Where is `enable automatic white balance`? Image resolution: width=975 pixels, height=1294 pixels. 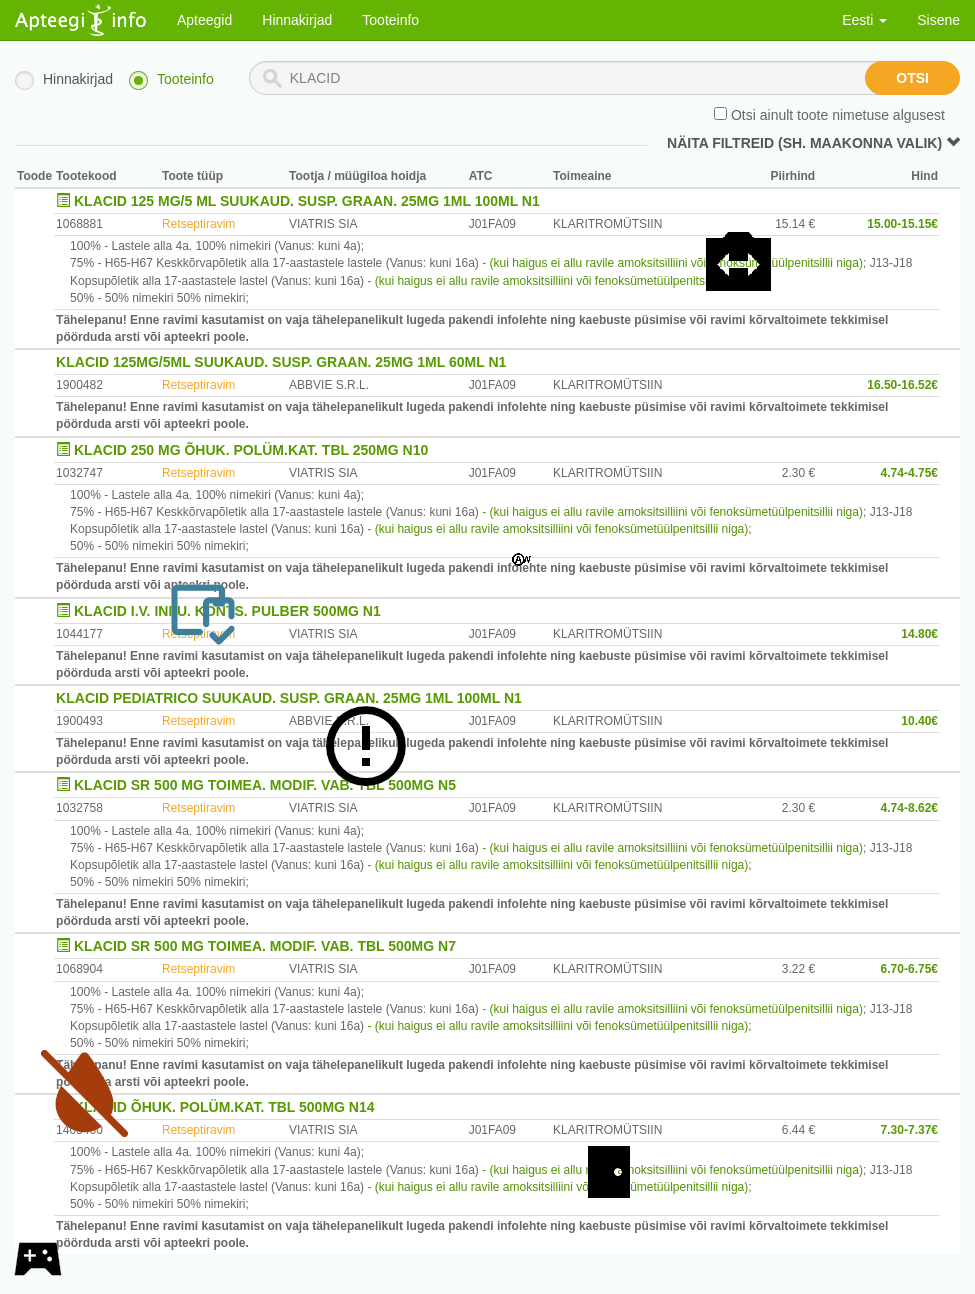
enable automatic white balance is located at coordinates (521, 559).